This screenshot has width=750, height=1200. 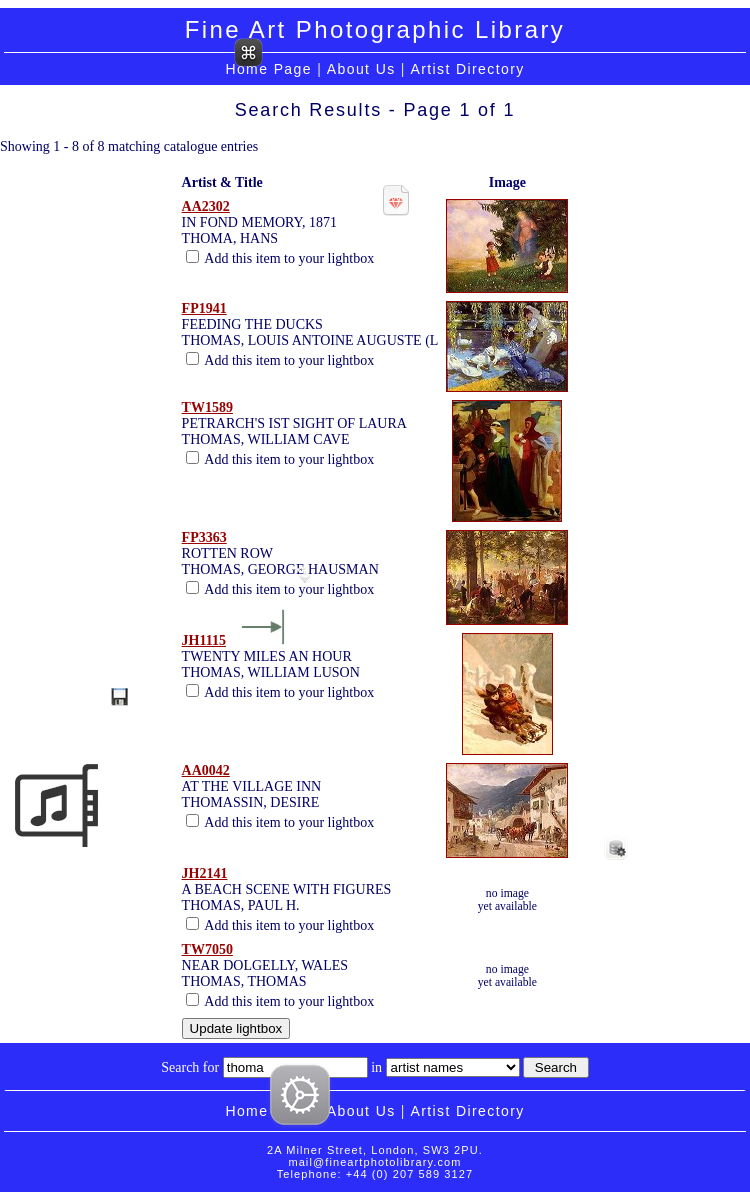 What do you see at coordinates (616, 848) in the screenshot?
I see `open gda database browser application` at bounding box center [616, 848].